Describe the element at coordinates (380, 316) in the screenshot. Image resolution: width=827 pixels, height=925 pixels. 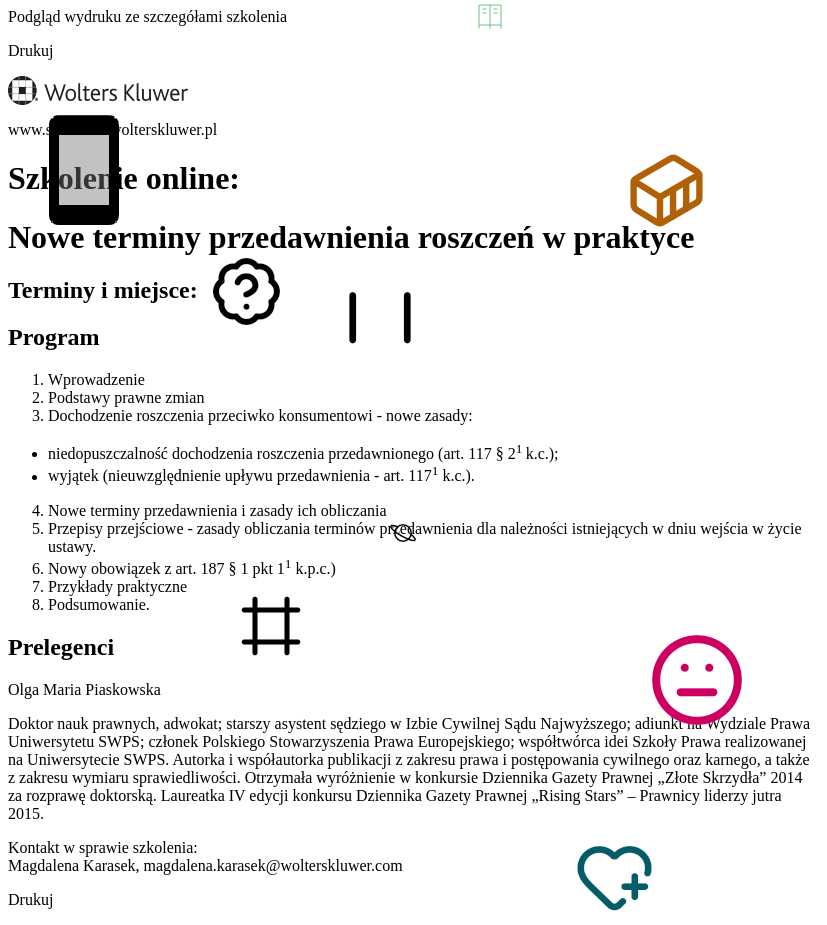
I see `indicates a lane or column divider` at that location.